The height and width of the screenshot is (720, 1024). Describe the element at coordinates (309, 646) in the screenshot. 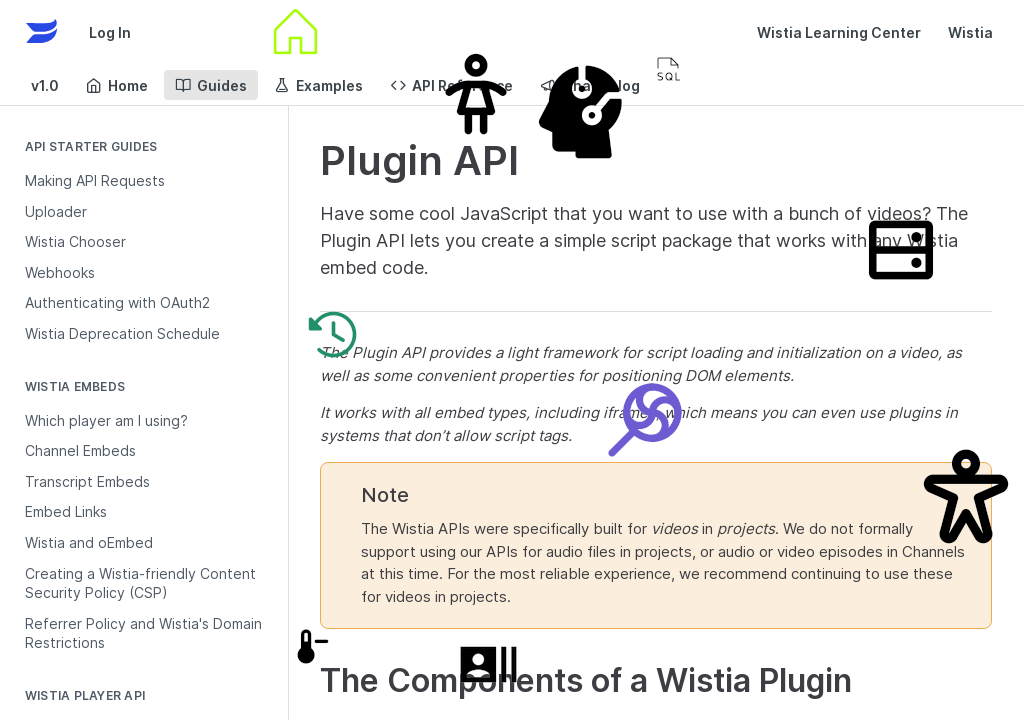

I see `decrease temperature setting` at that location.